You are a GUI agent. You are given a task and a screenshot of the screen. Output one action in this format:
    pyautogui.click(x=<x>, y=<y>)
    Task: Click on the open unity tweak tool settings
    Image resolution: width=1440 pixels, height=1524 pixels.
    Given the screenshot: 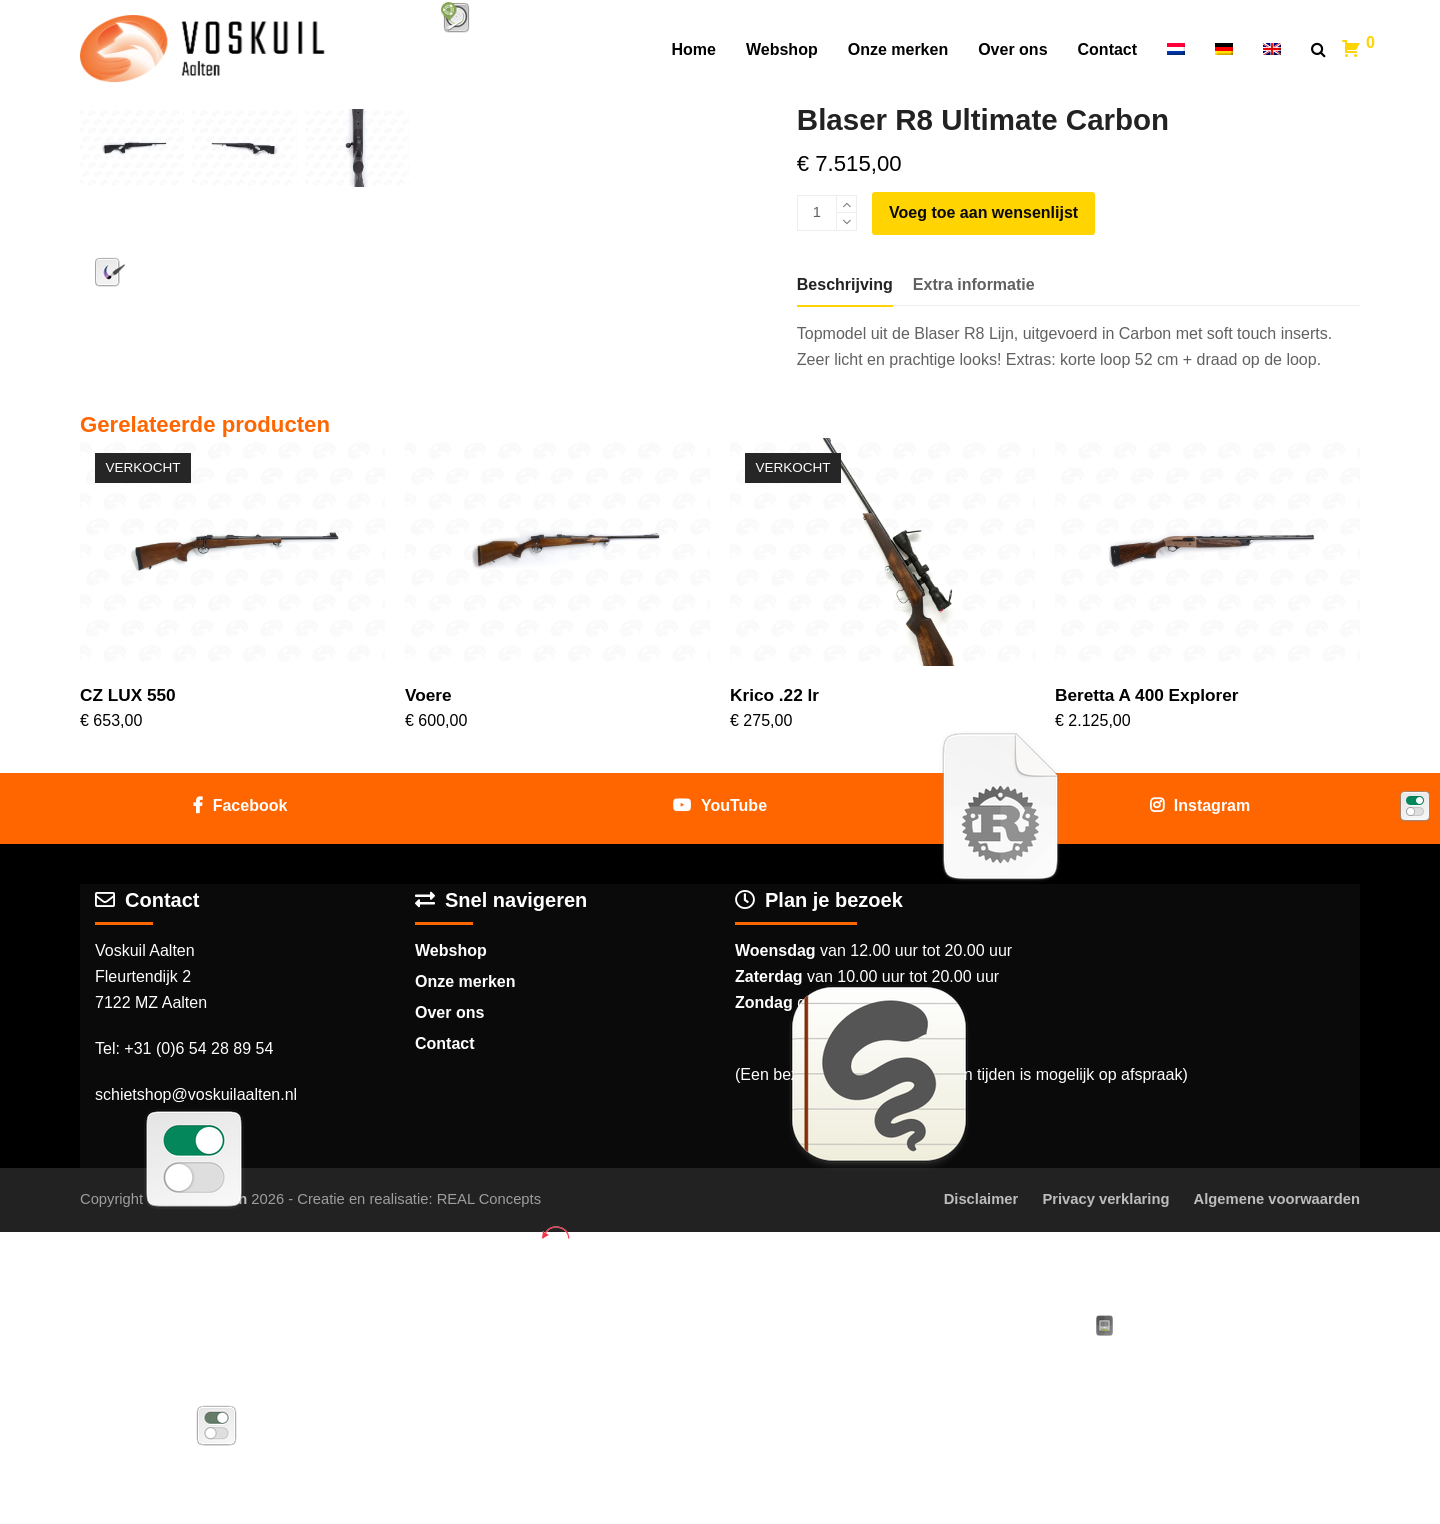 What is the action you would take?
    pyautogui.click(x=194, y=1159)
    